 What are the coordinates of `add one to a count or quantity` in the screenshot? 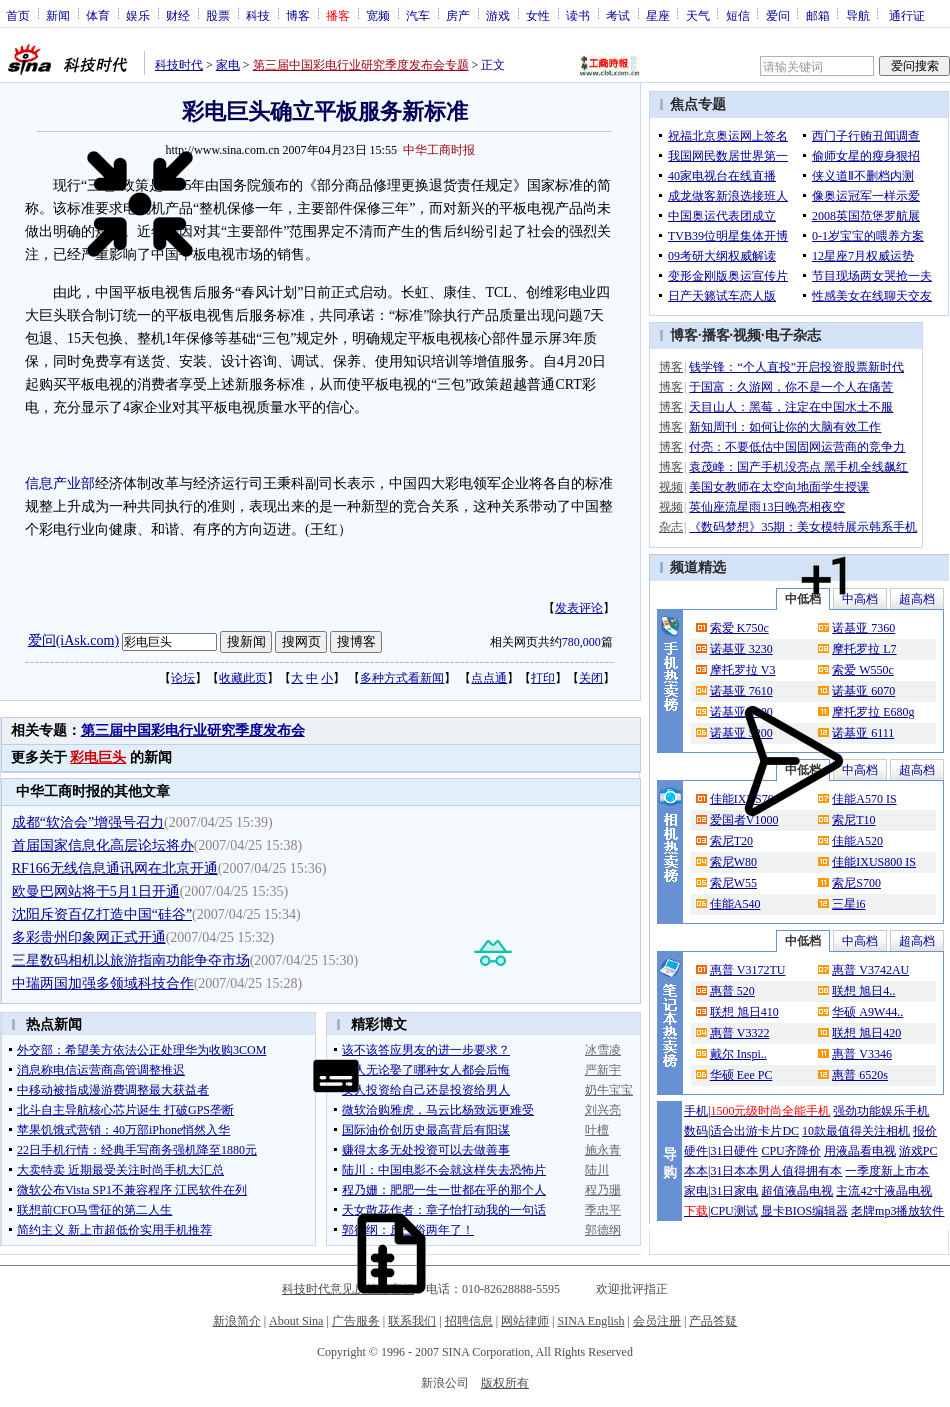 It's located at (825, 577).